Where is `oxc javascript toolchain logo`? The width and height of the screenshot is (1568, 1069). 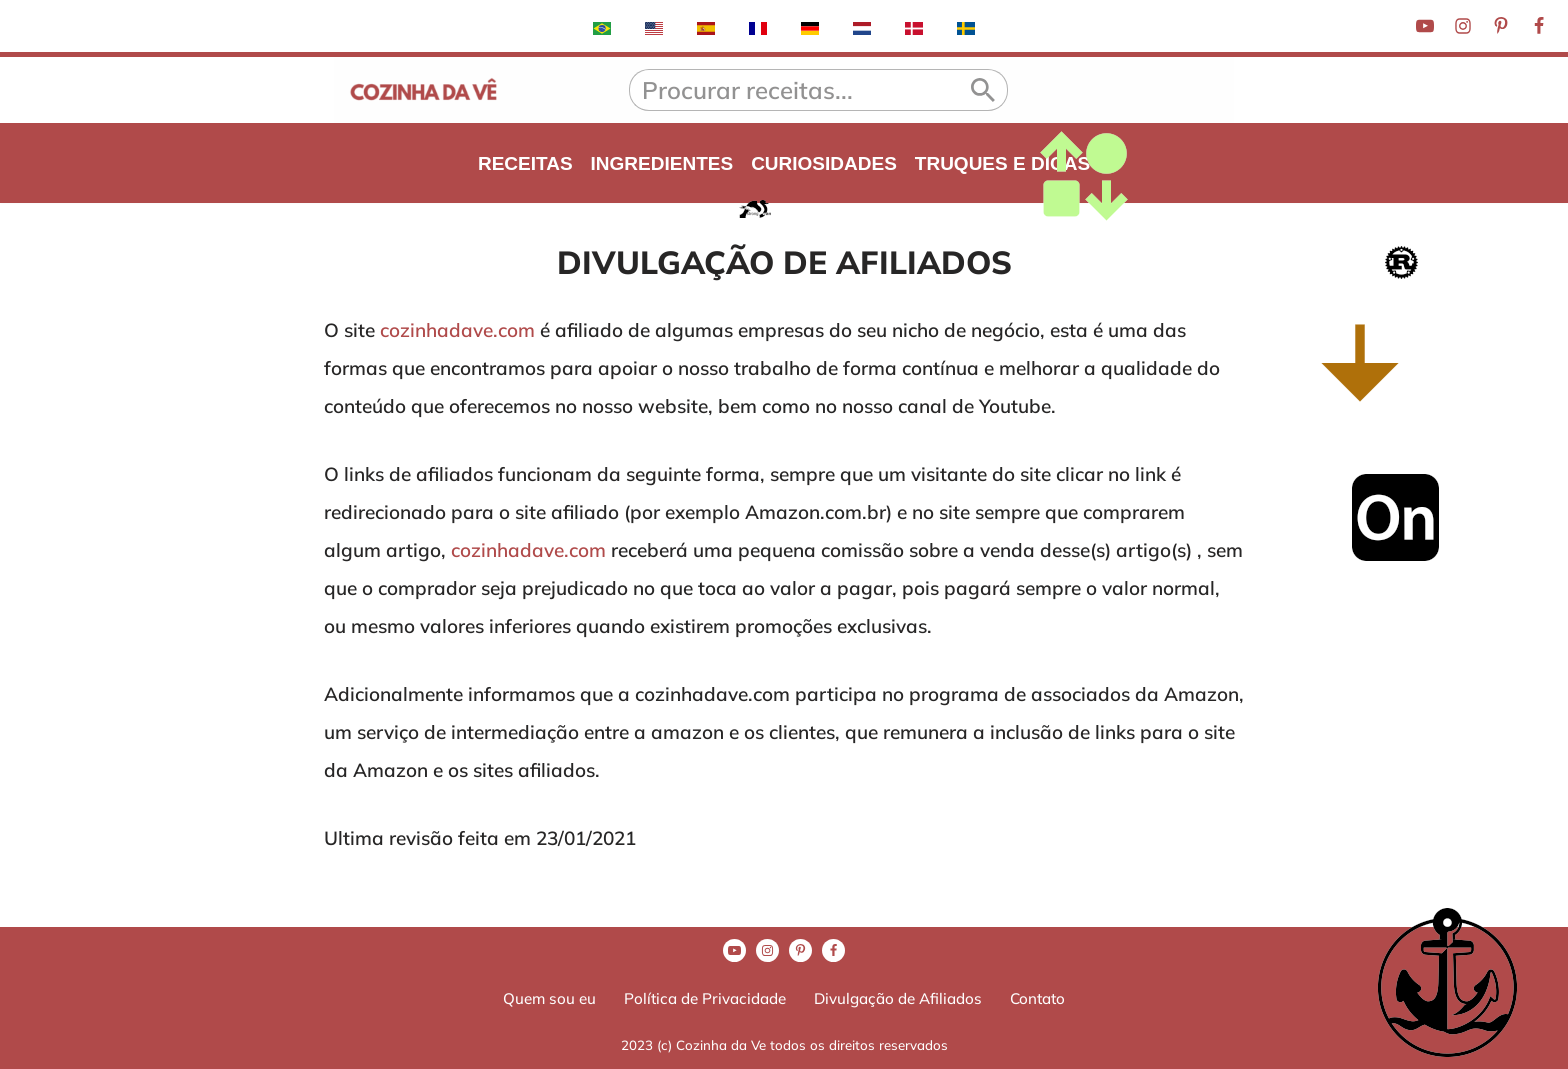 oxc javascript toolchain logo is located at coordinates (1447, 982).